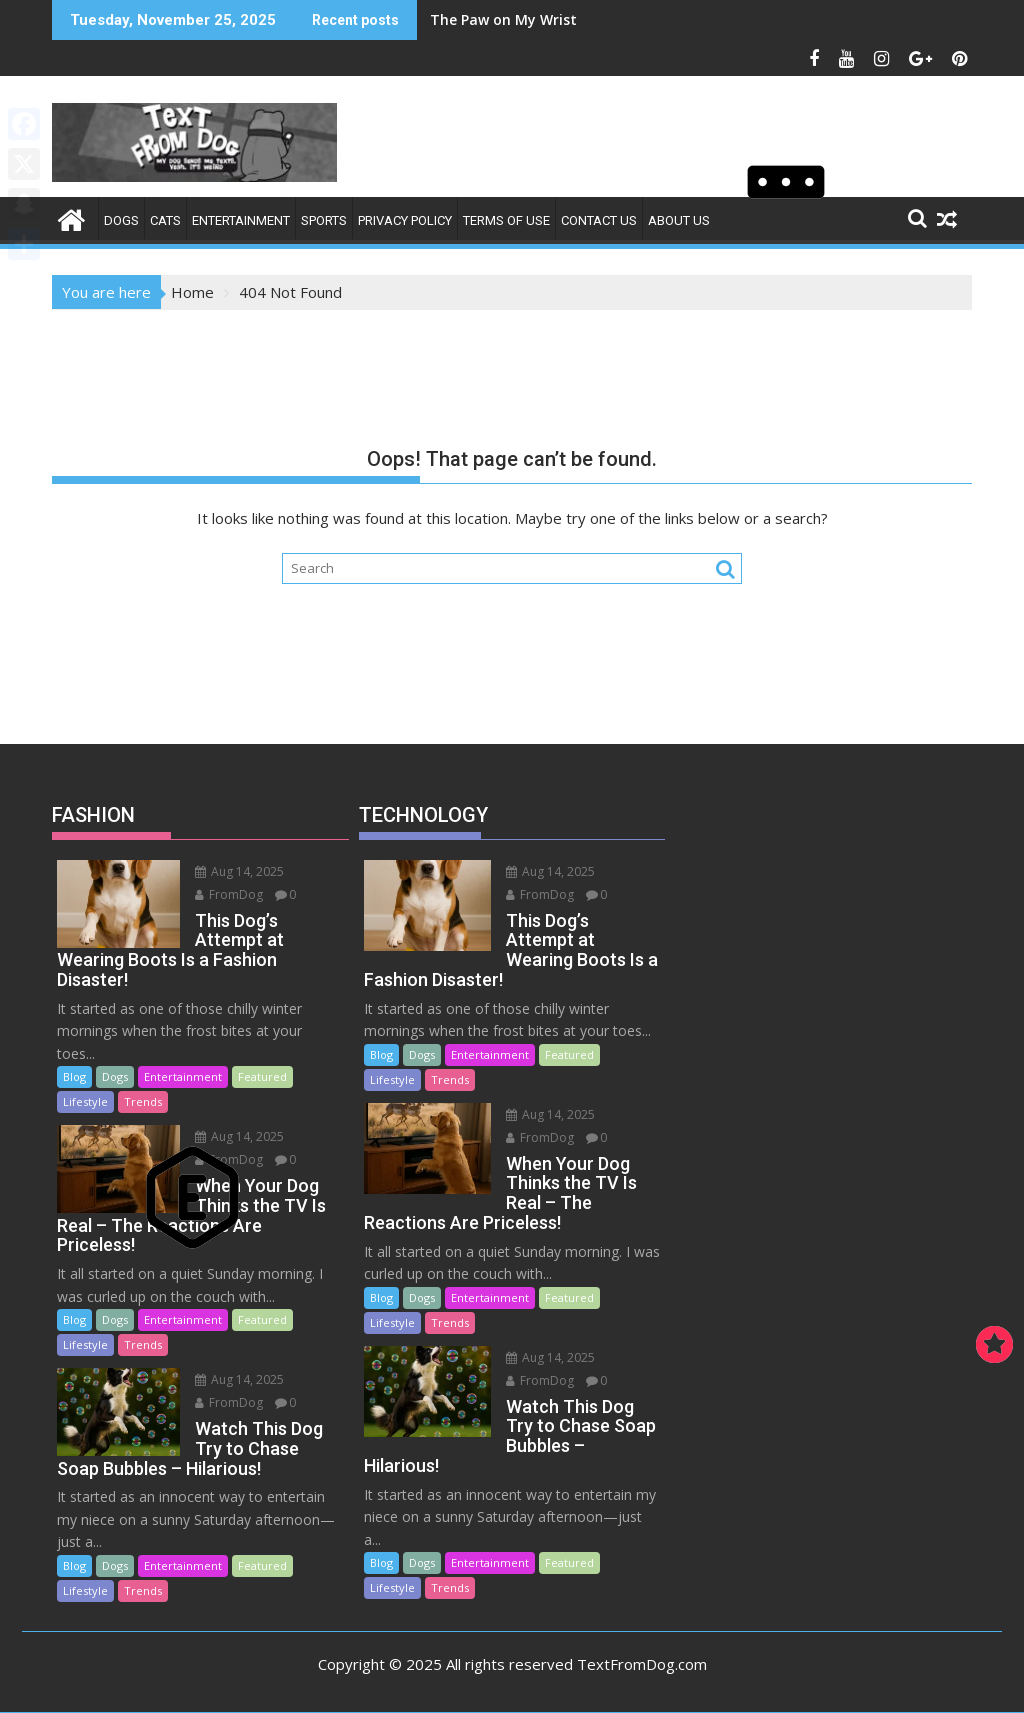  What do you see at coordinates (192, 1197) in the screenshot?
I see `app icon or logo featuring the letter E` at bounding box center [192, 1197].